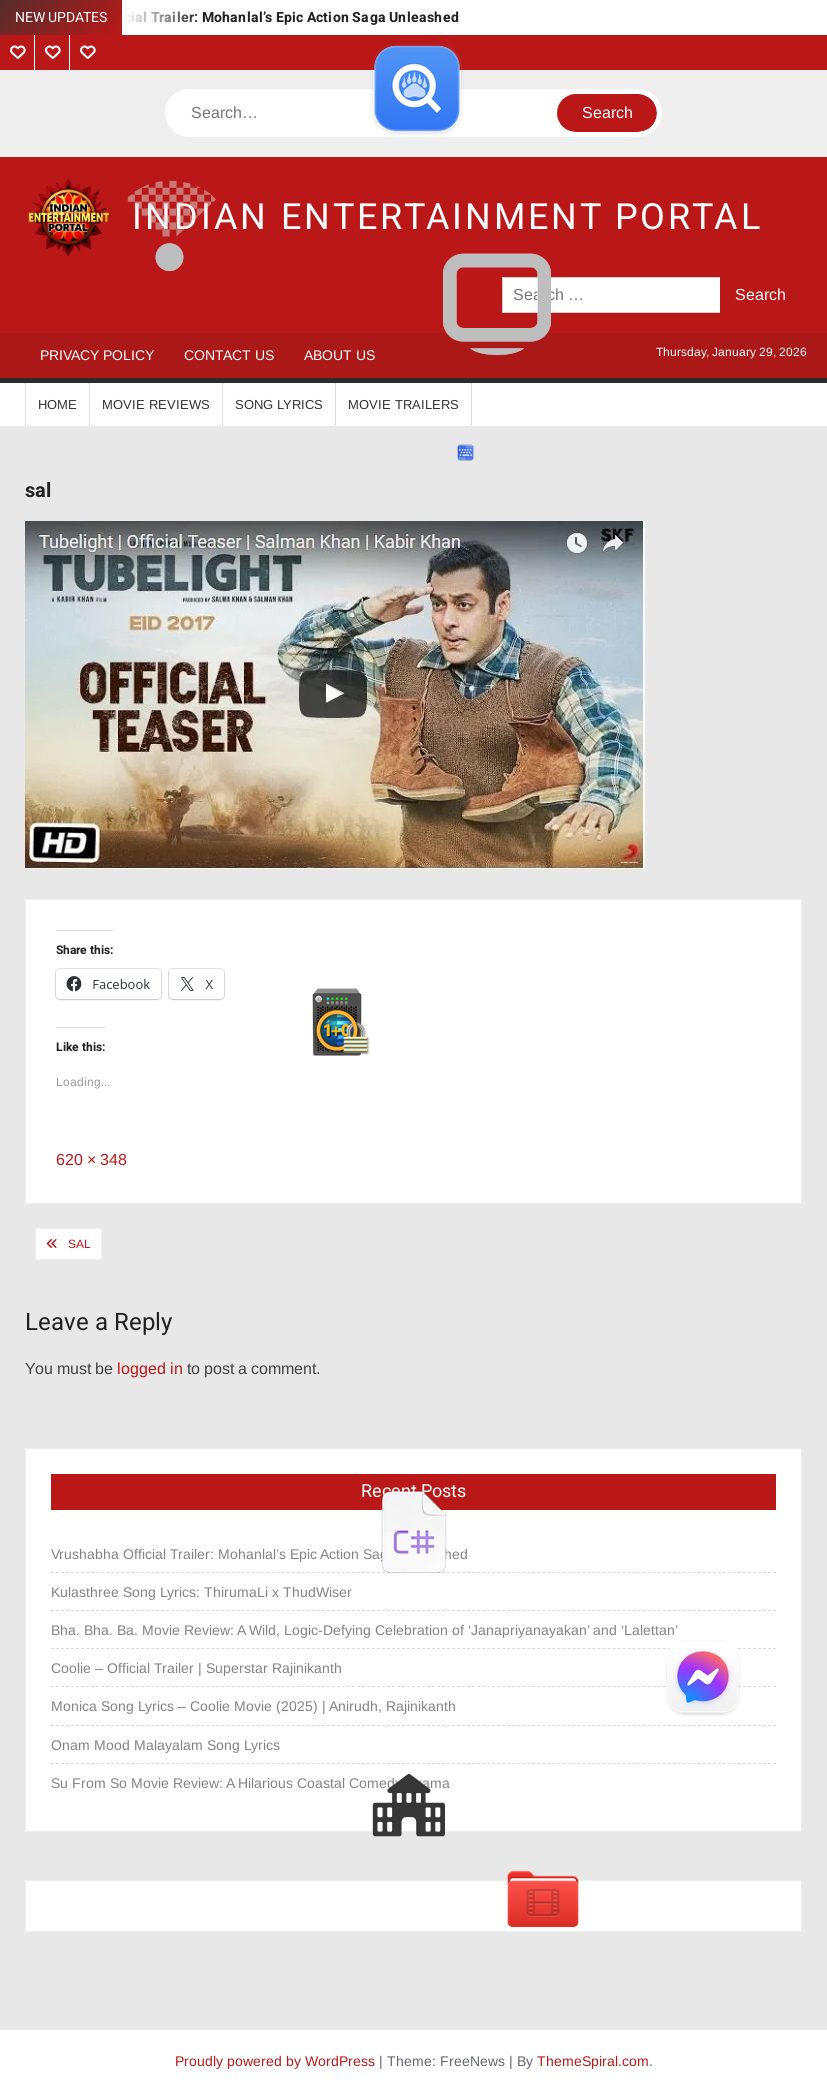 This screenshot has width=827, height=2094. What do you see at coordinates (465, 452) in the screenshot?
I see `access keyboard and input method settings` at bounding box center [465, 452].